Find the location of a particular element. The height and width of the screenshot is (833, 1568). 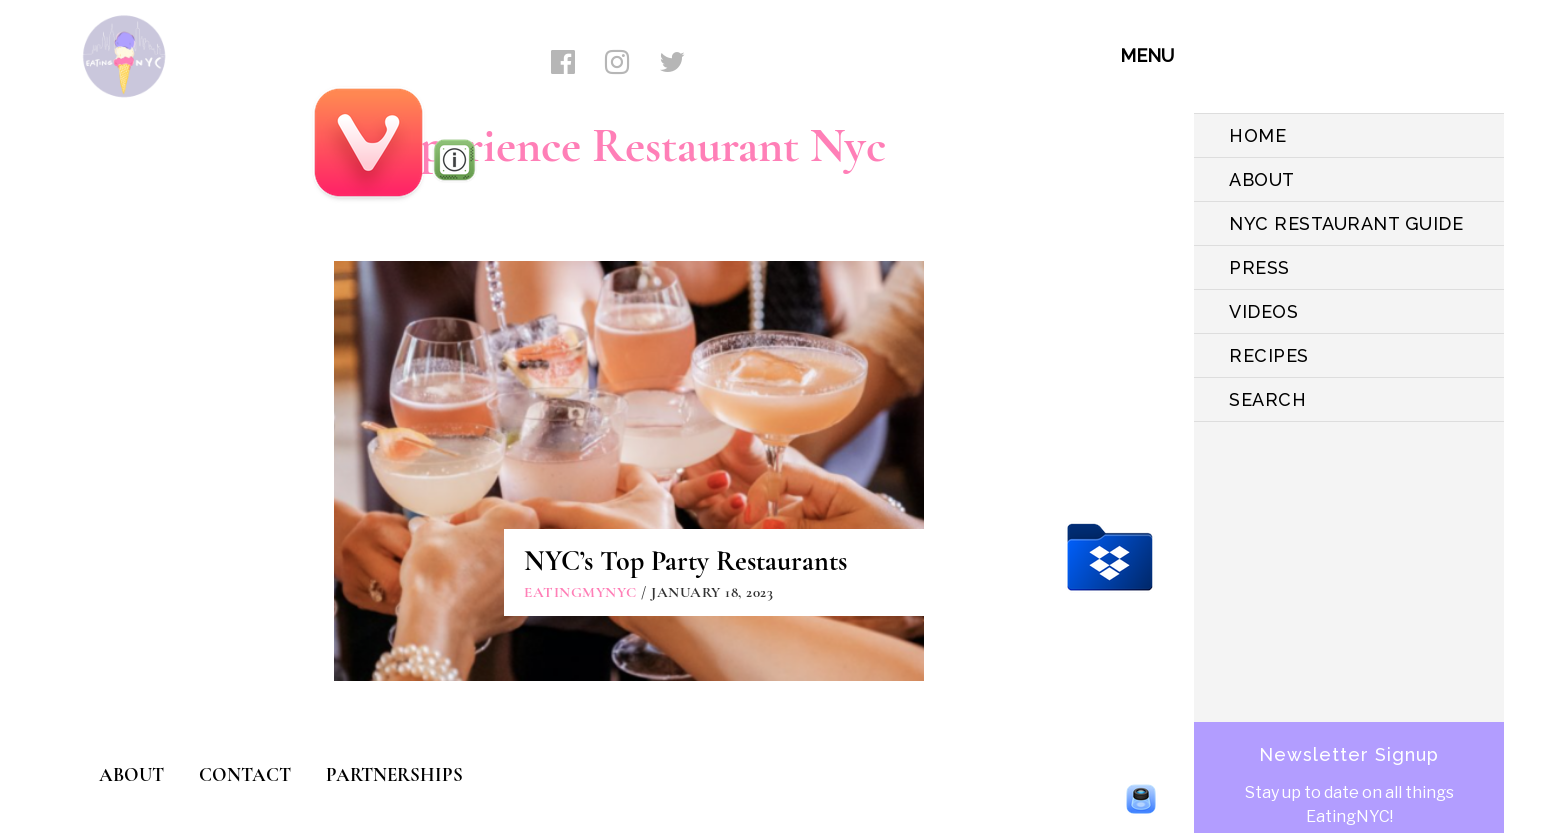

open vivaldi web browser is located at coordinates (368, 142).